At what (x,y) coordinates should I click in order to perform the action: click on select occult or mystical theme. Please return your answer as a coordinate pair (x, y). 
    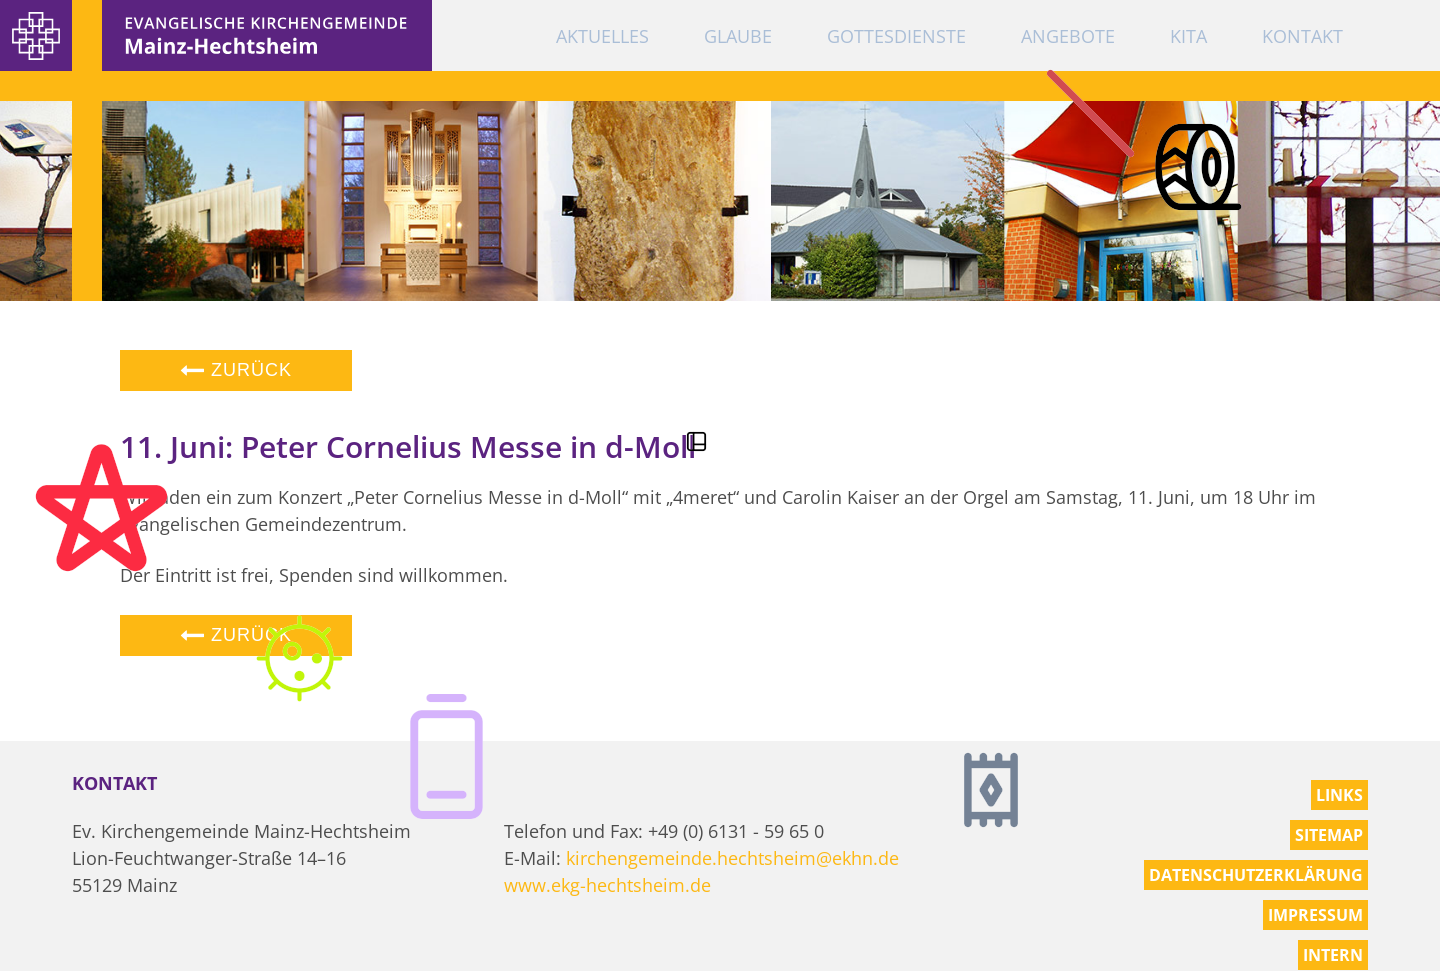
    Looking at the image, I should click on (101, 514).